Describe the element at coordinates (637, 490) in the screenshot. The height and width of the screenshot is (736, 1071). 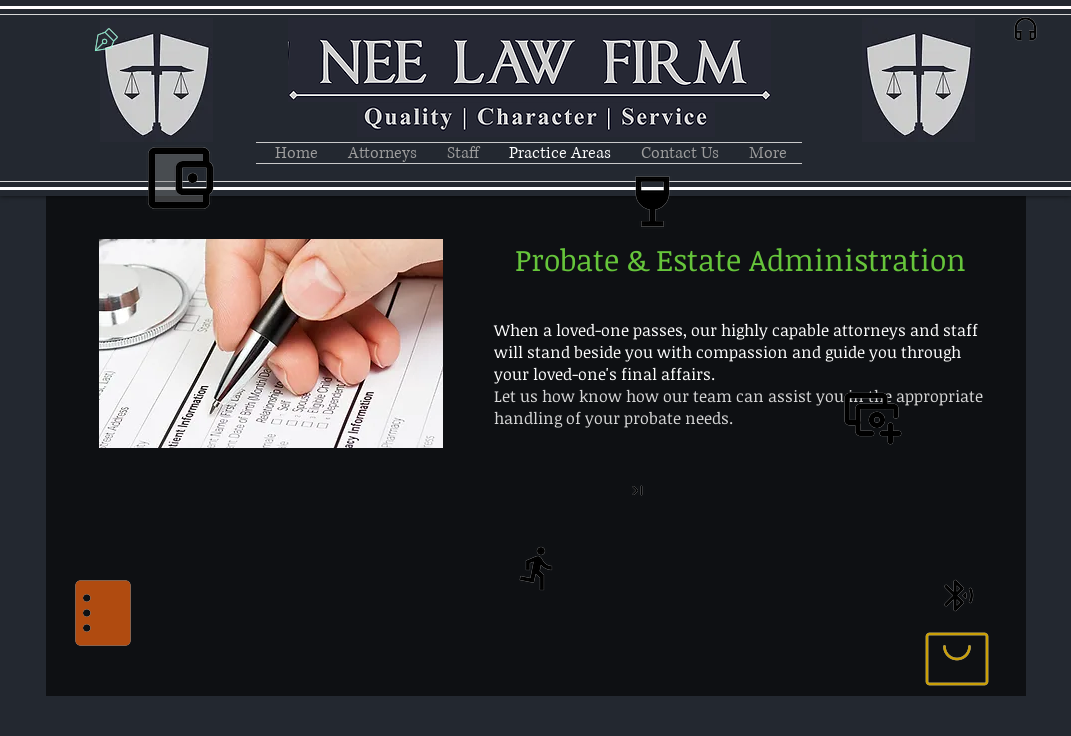
I see `go to the last page` at that location.